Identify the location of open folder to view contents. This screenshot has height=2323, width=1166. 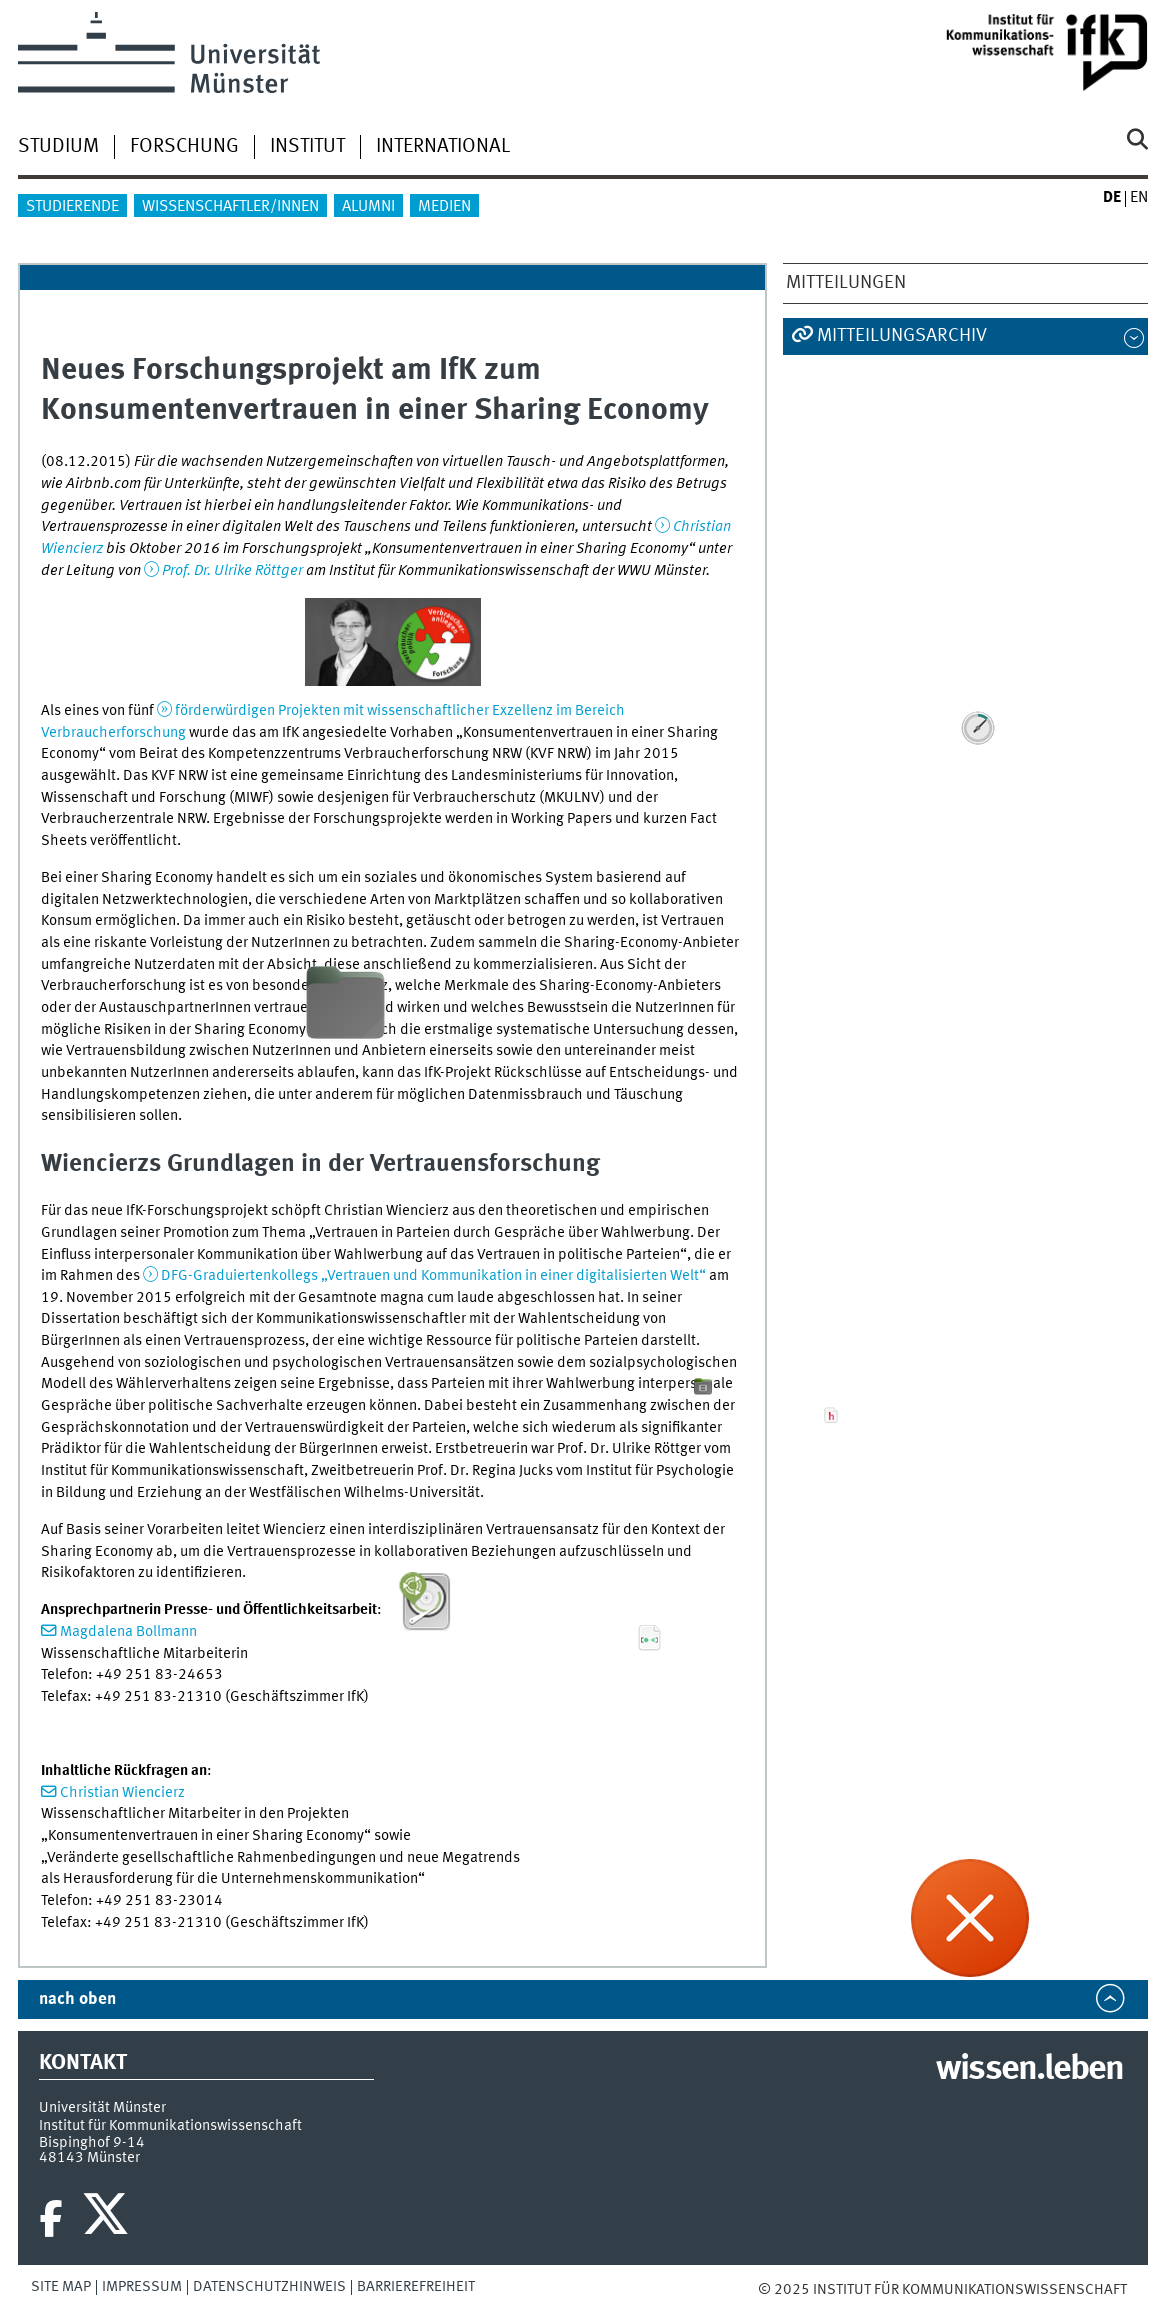
(345, 1002).